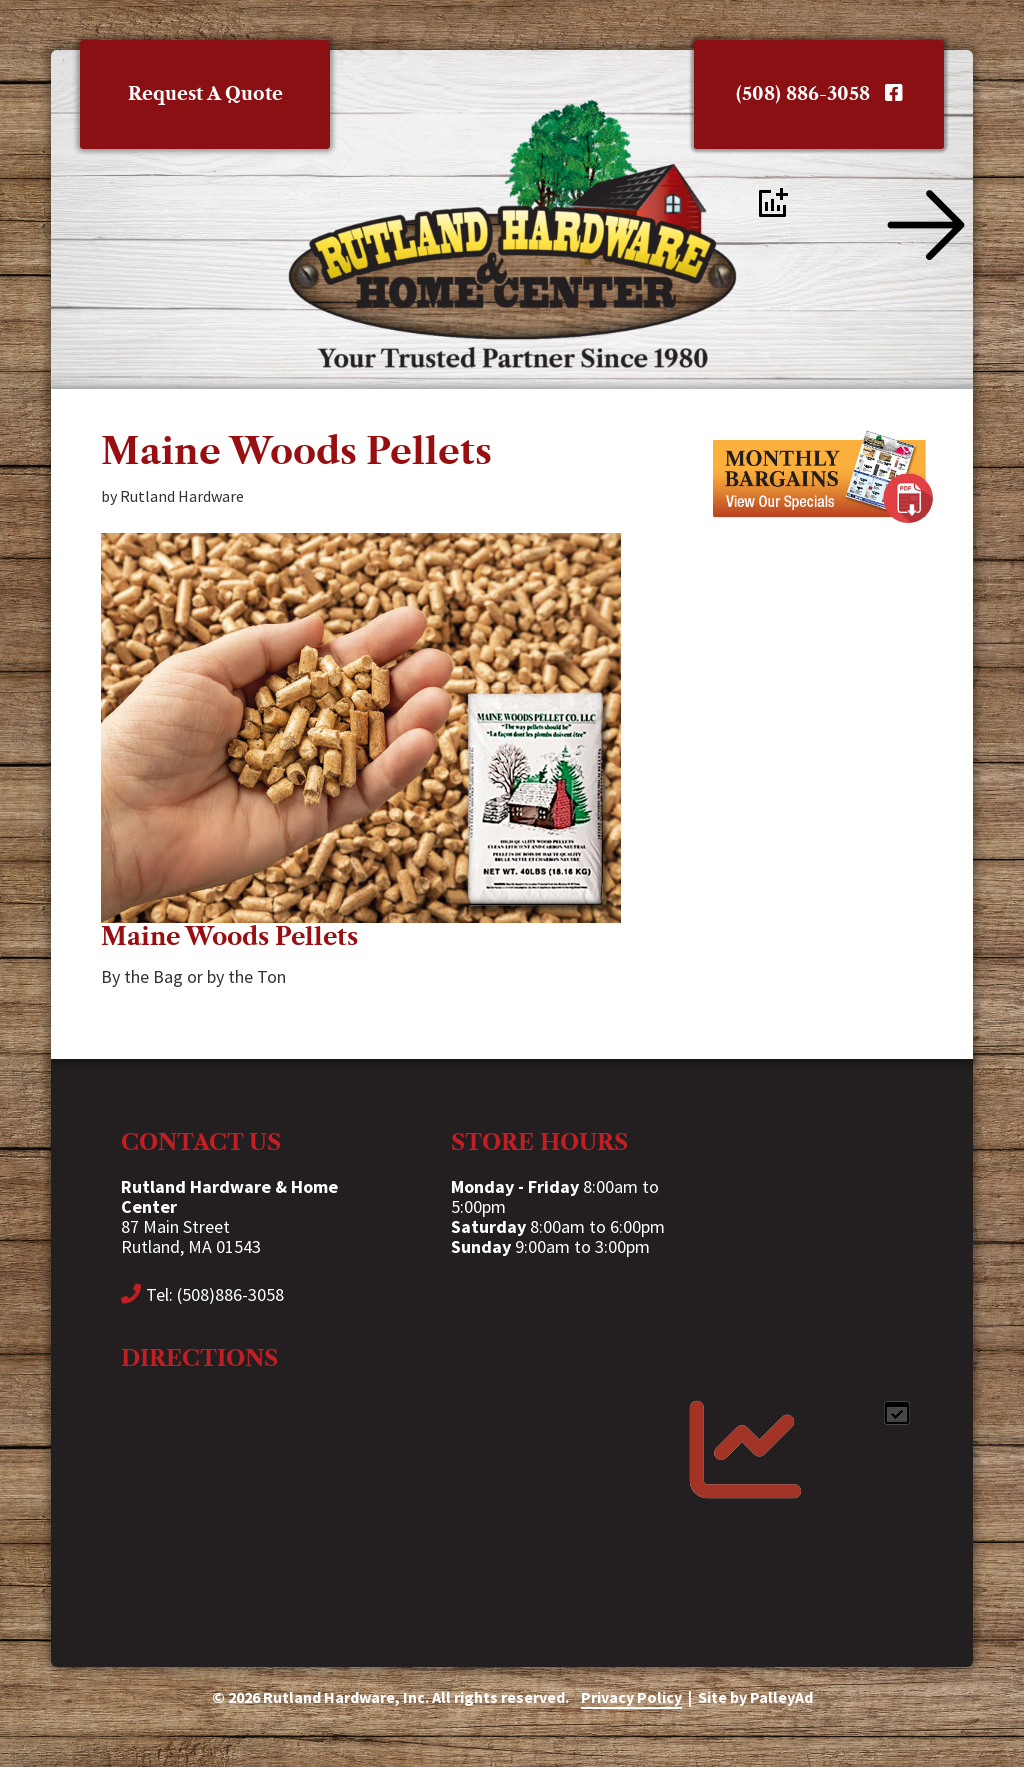 This screenshot has width=1024, height=1767. Describe the element at coordinates (926, 225) in the screenshot. I see `navigate to the next item or page` at that location.